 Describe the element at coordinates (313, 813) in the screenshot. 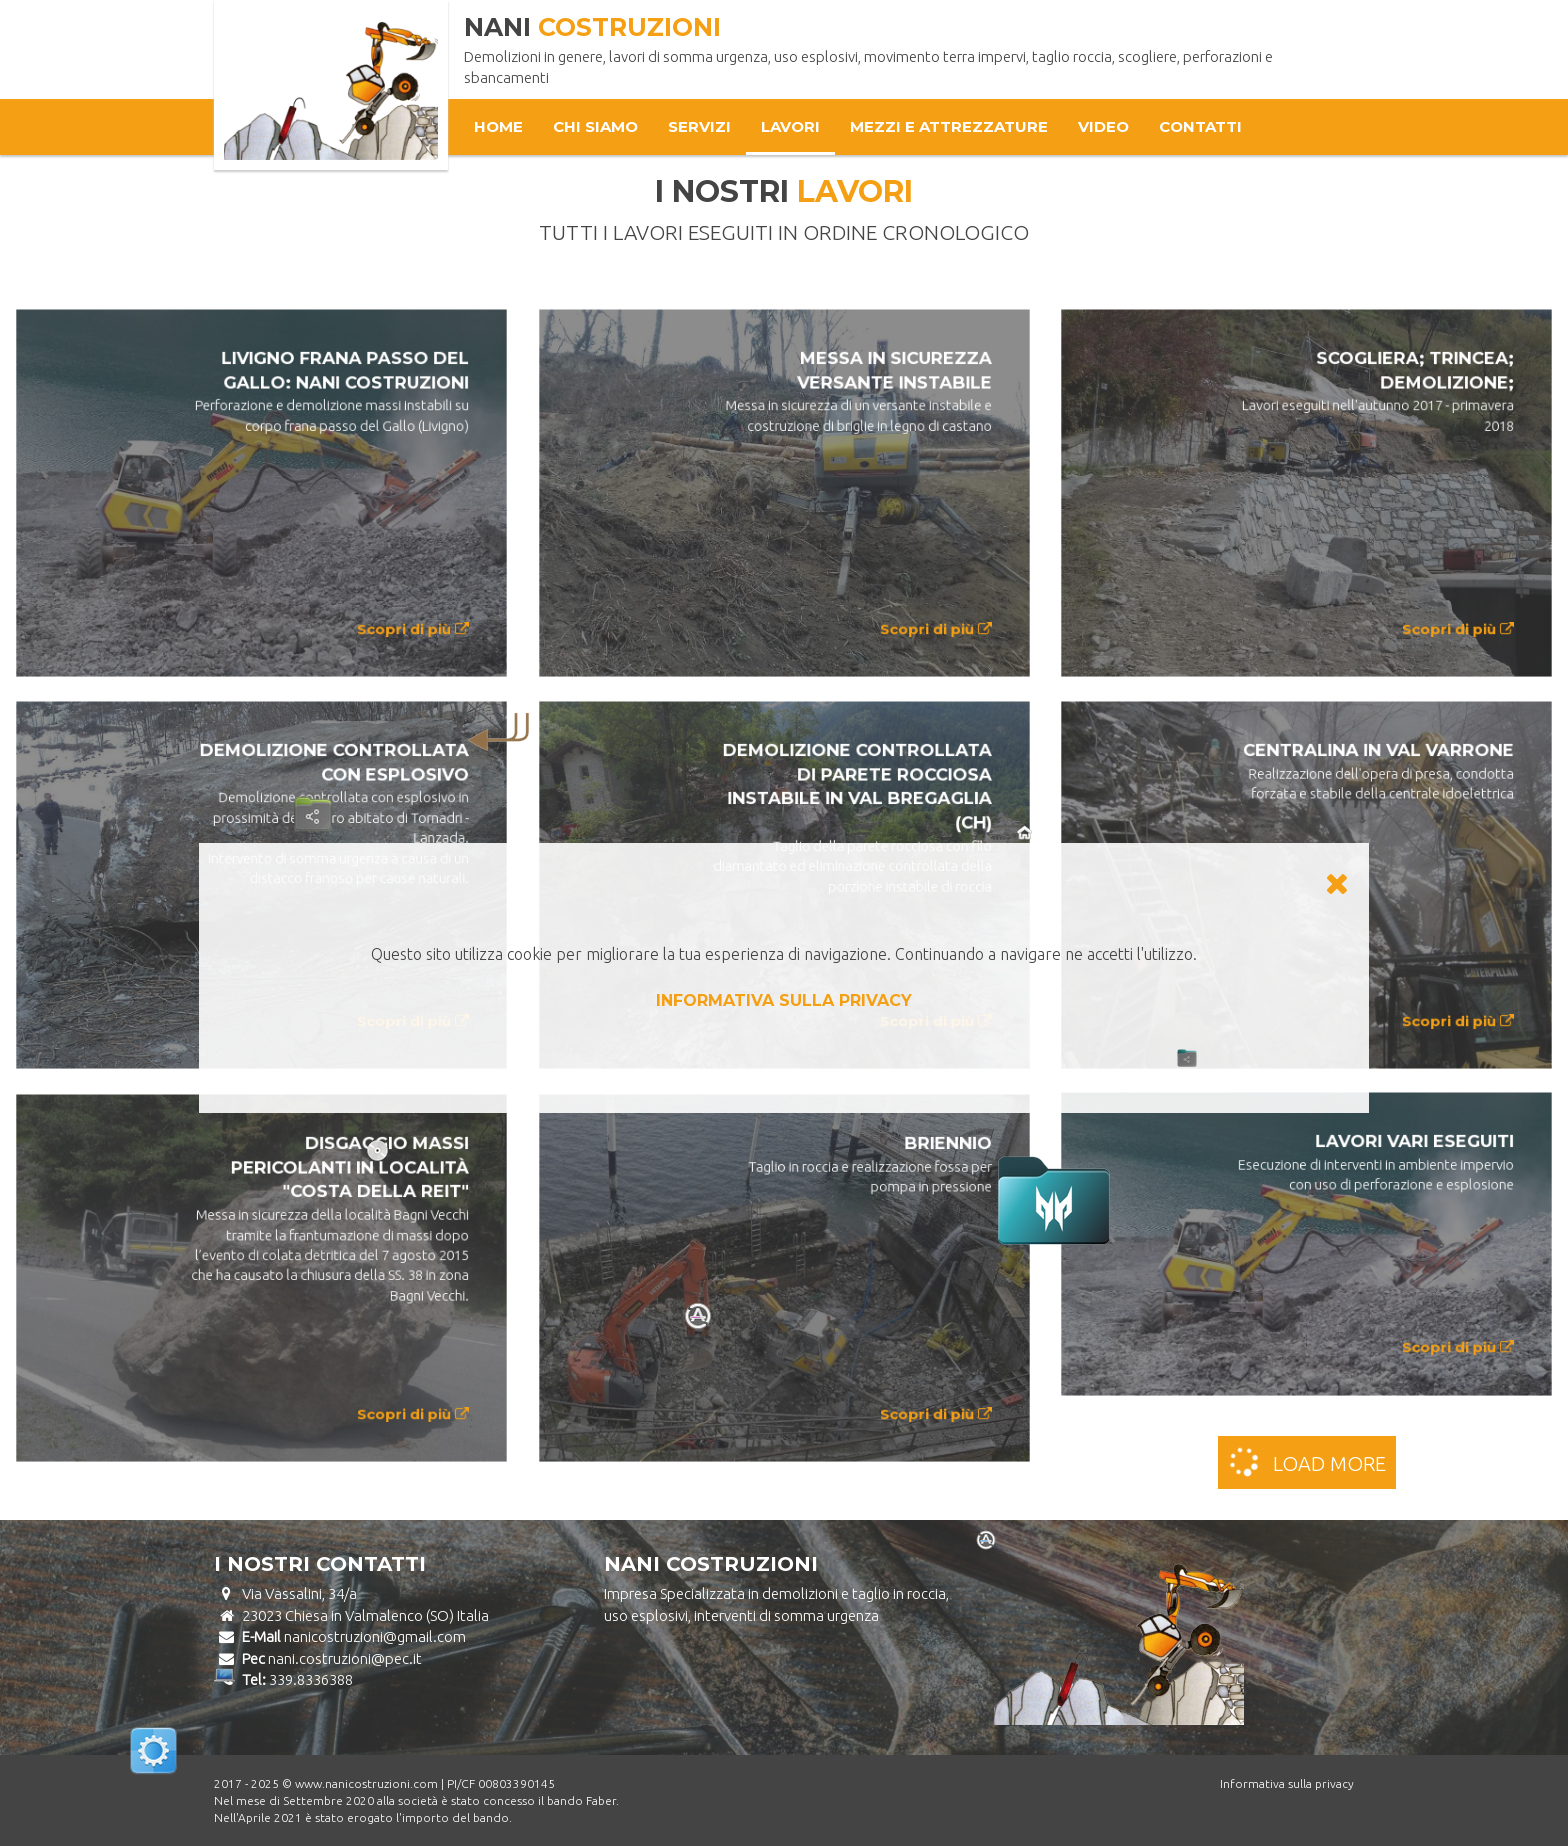

I see `access your public shared folder` at that location.